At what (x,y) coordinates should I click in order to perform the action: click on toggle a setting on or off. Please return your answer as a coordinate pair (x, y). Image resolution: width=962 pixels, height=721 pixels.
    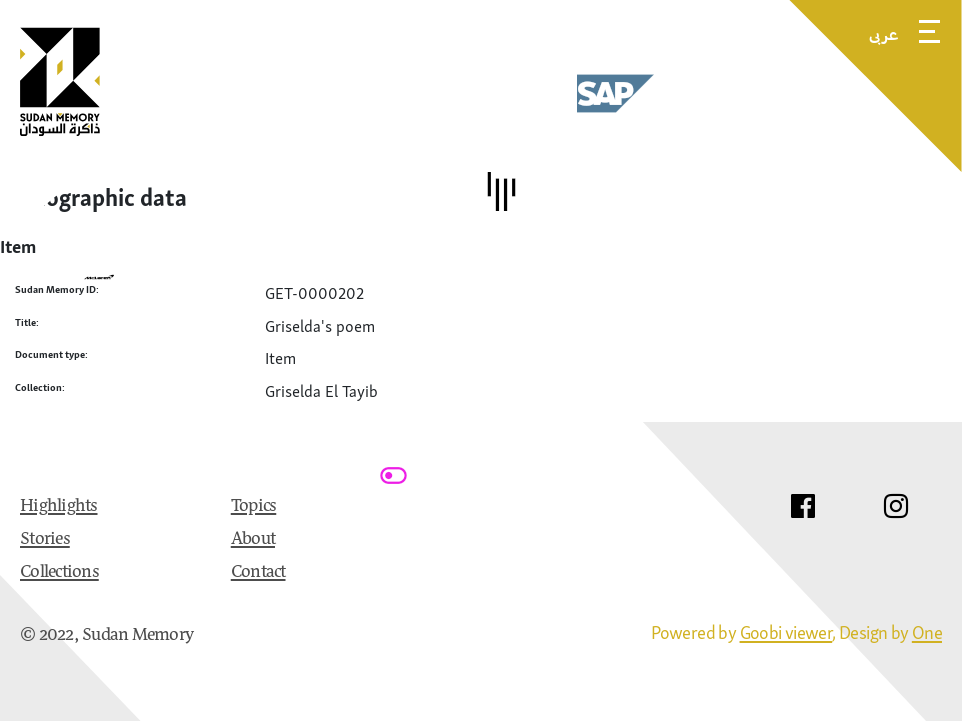
    Looking at the image, I should click on (393, 475).